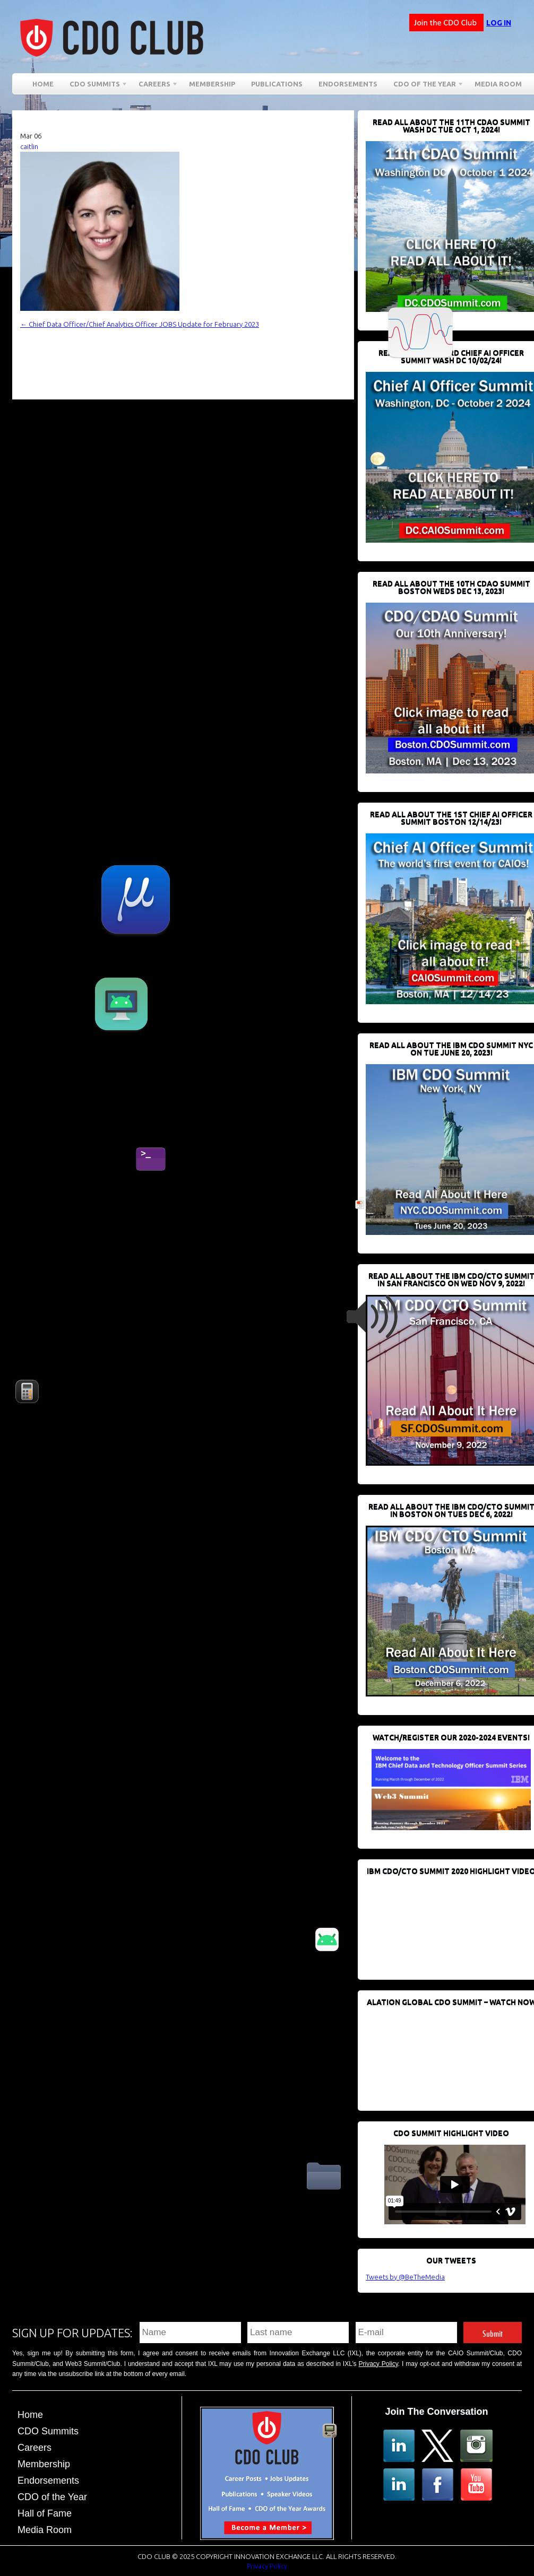  I want to click on open terminal with root/administrator privileges, so click(151, 1159).